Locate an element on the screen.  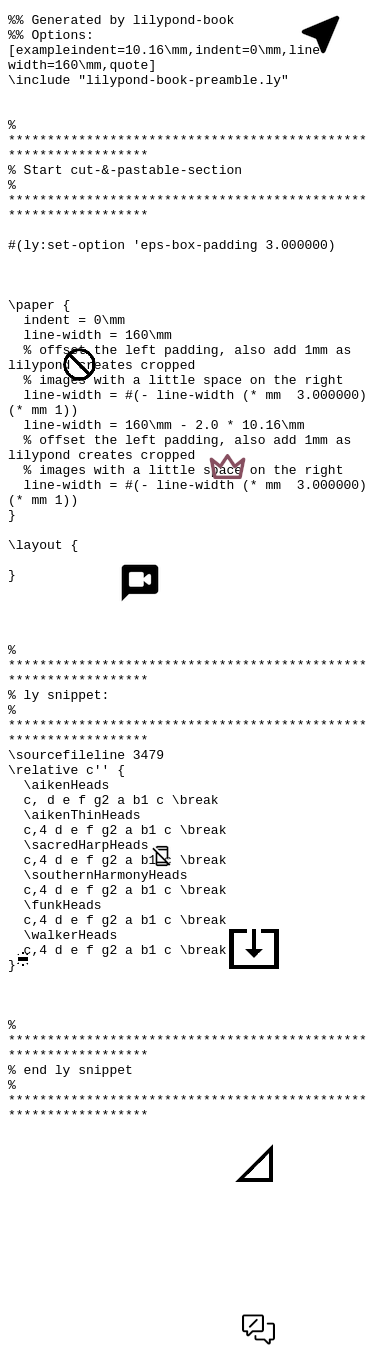
enable do not disturb mode is located at coordinates (79, 364).